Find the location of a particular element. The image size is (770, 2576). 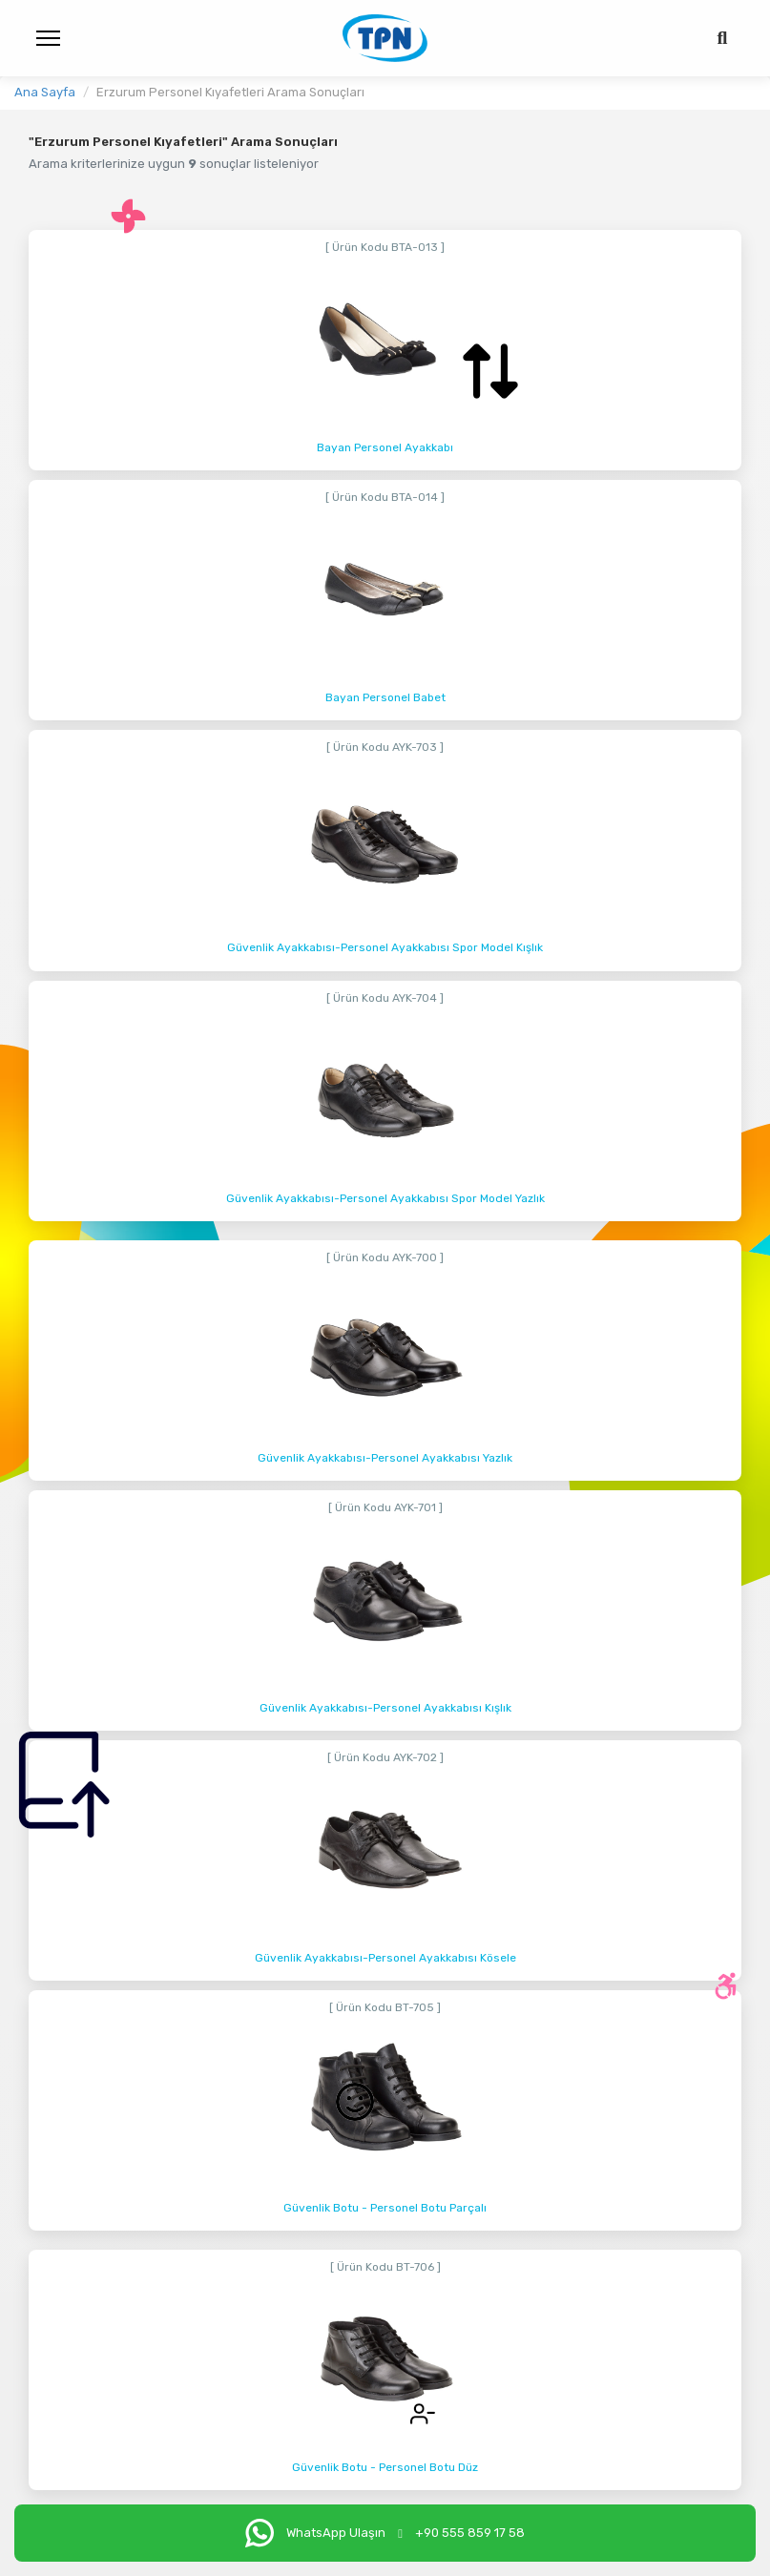

remove a user or contact is located at coordinates (423, 2414).